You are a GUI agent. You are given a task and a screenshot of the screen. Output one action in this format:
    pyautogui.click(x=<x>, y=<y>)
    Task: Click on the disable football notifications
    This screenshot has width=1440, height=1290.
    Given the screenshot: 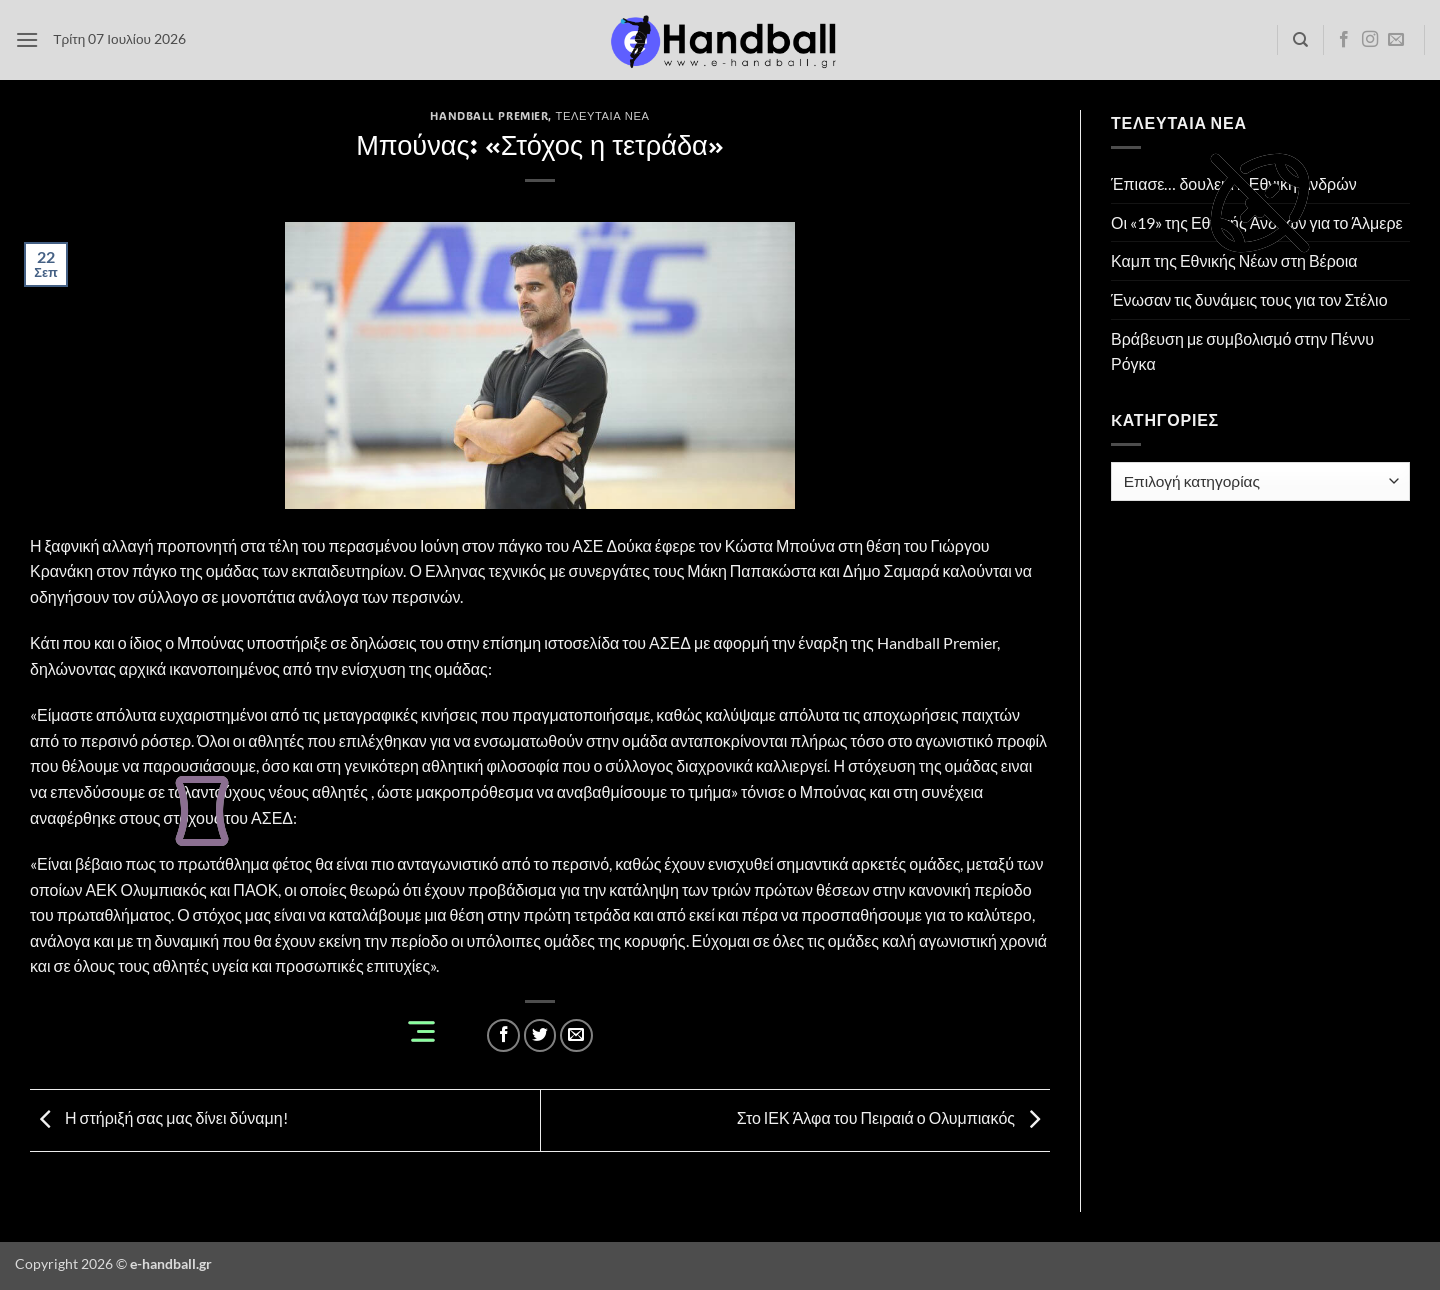 What is the action you would take?
    pyautogui.click(x=1260, y=203)
    